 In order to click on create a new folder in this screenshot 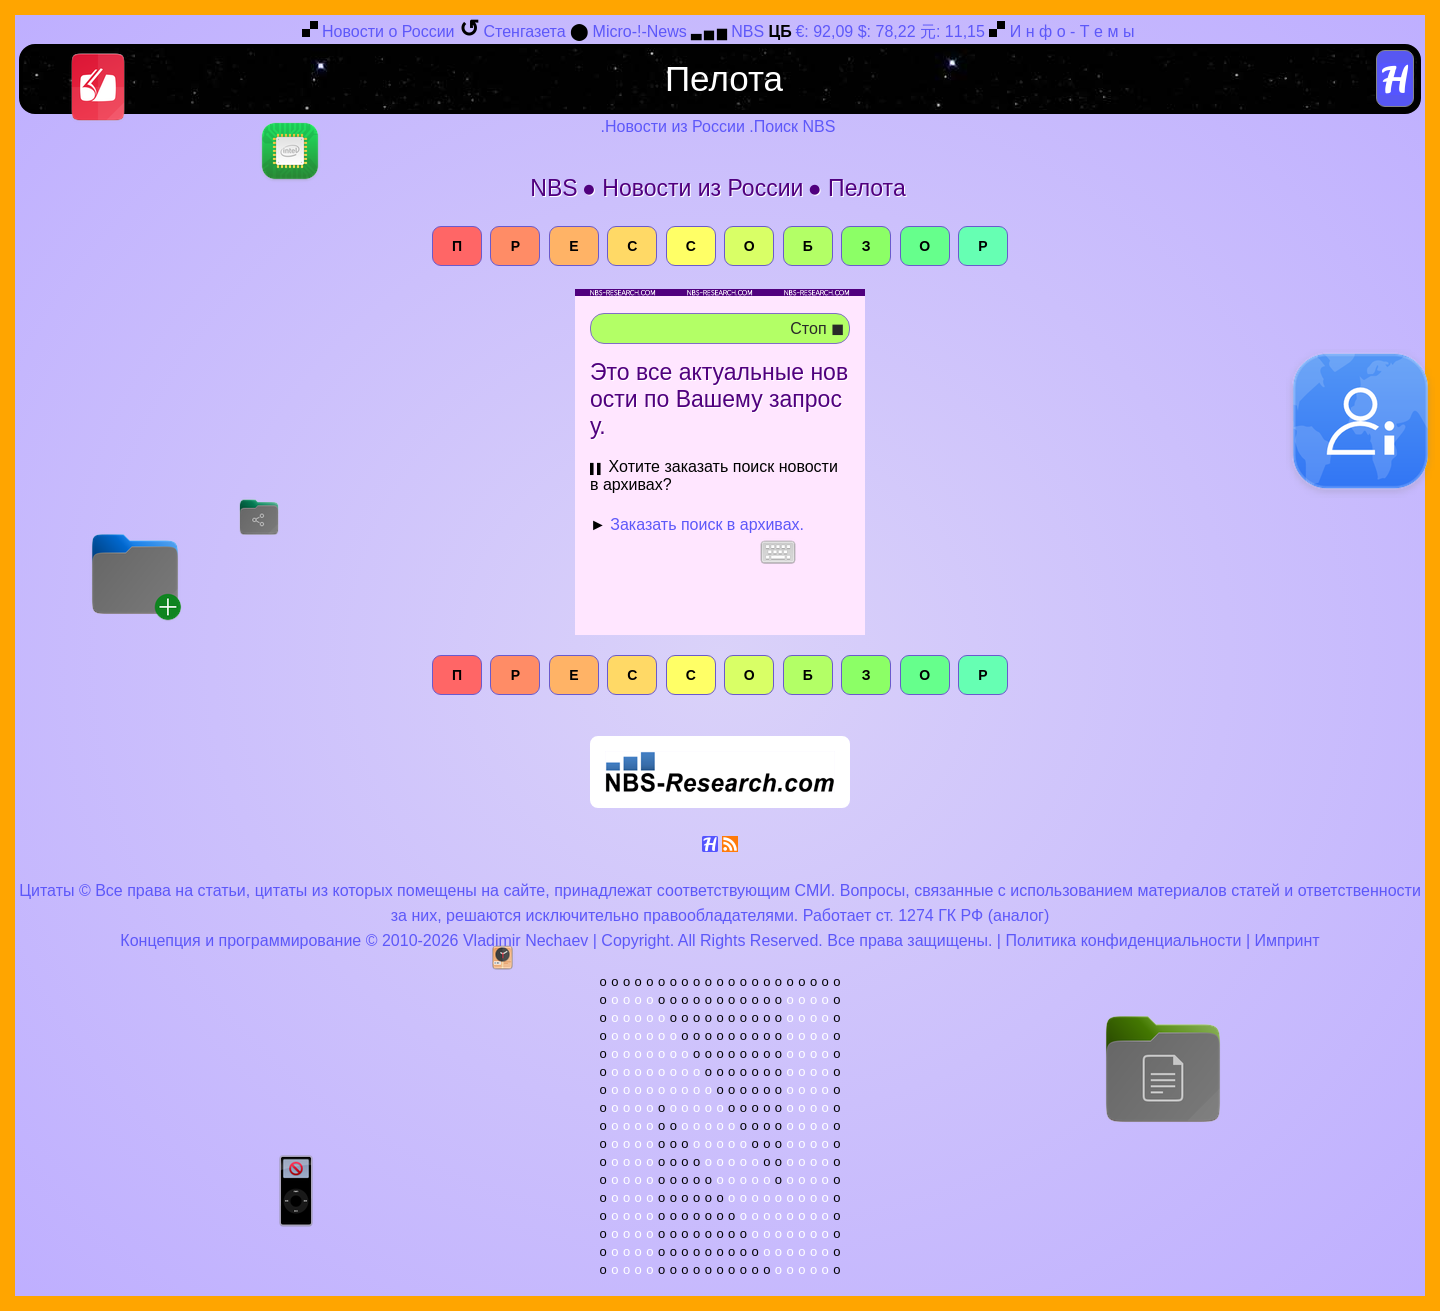, I will do `click(135, 574)`.